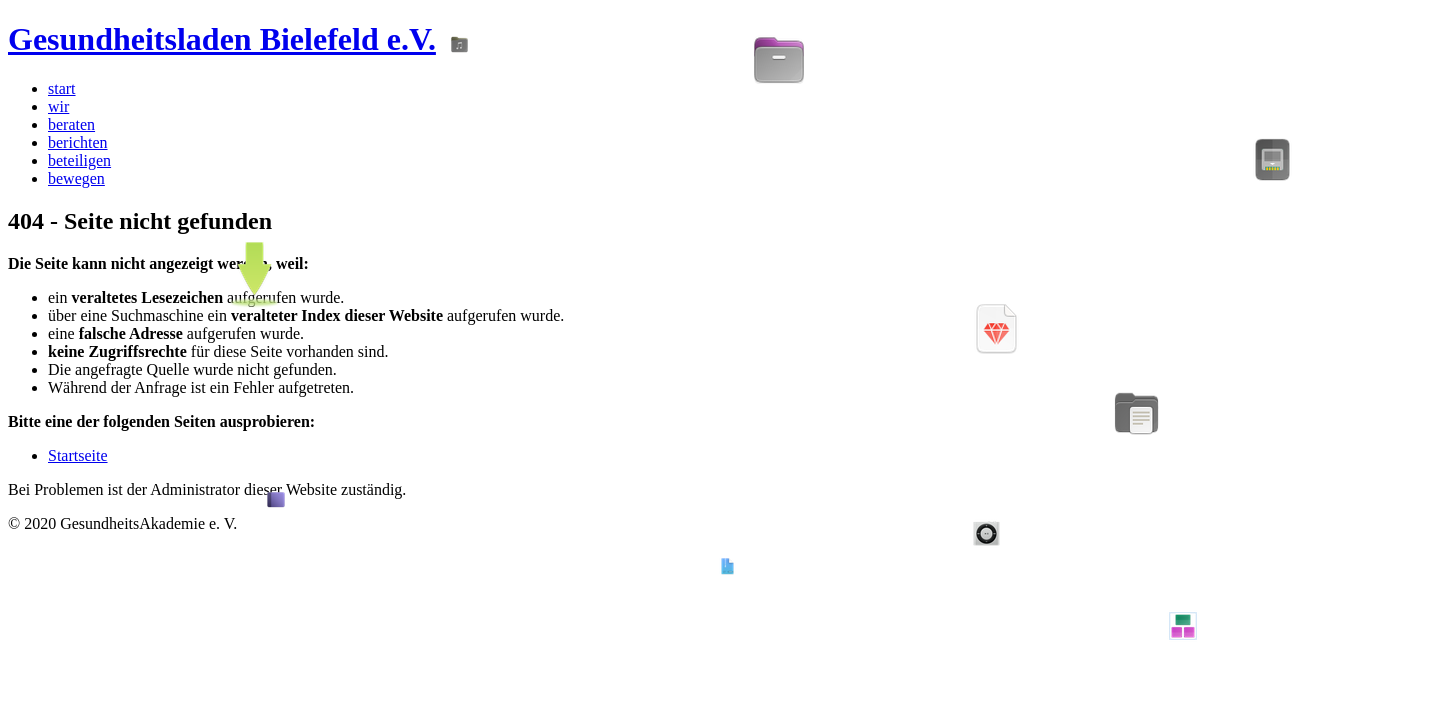 The width and height of the screenshot is (1440, 720). I want to click on a VirtualBox virtual machine disk file, so click(727, 566).